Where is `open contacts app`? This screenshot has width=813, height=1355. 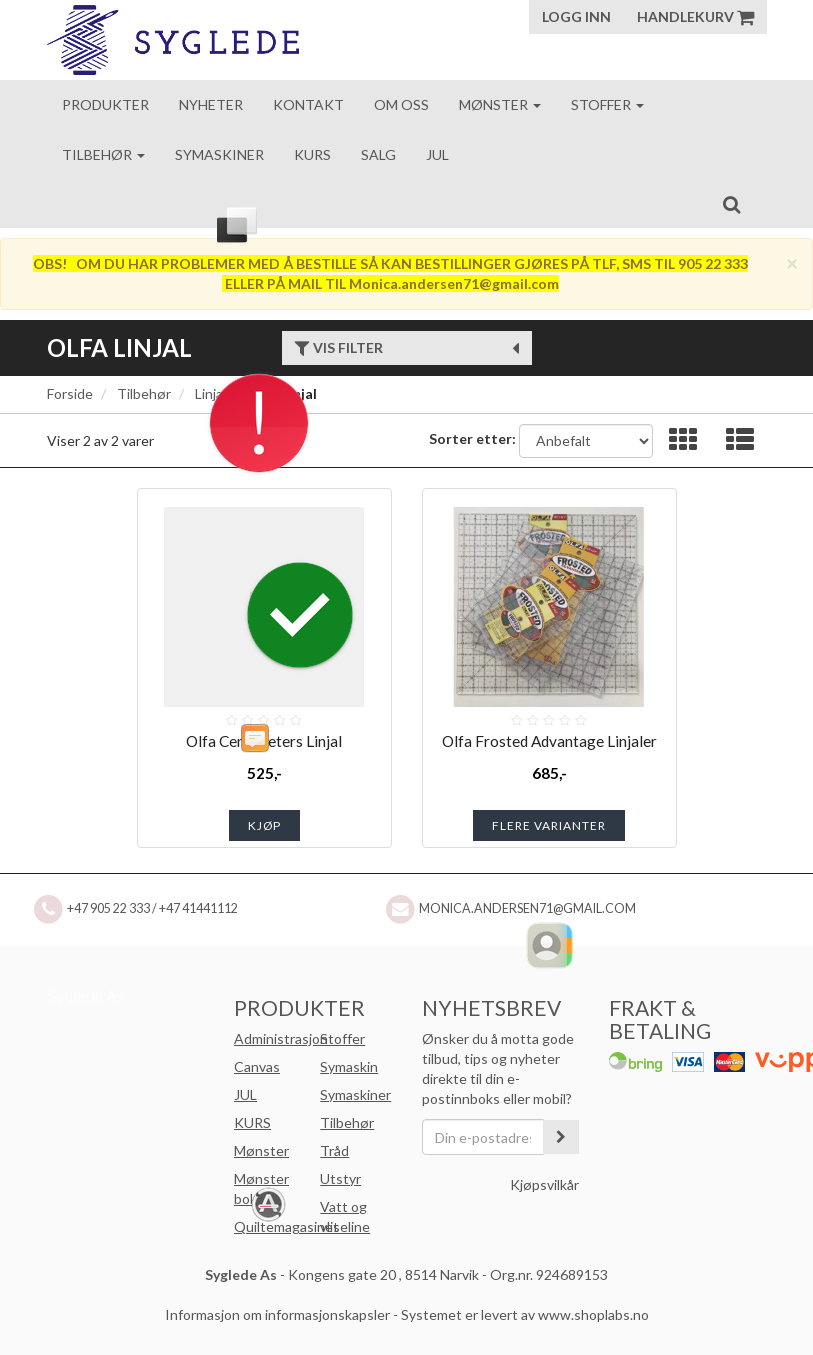 open contacts app is located at coordinates (549, 945).